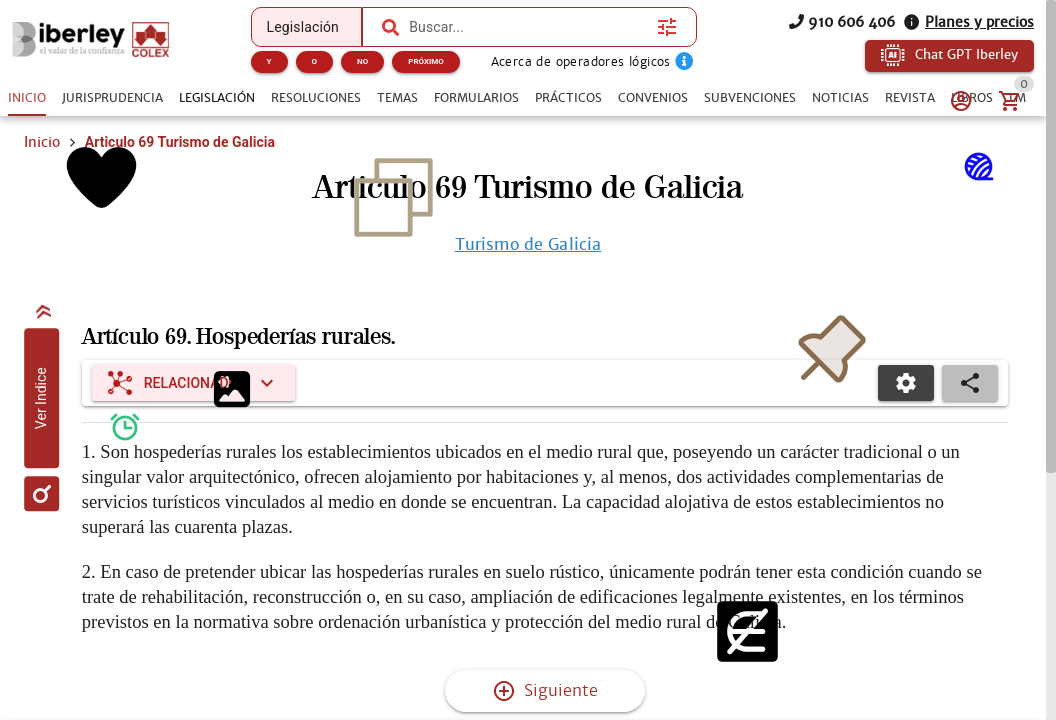 Image resolution: width=1056 pixels, height=720 pixels. What do you see at coordinates (101, 177) in the screenshot?
I see `add to favorites` at bounding box center [101, 177].